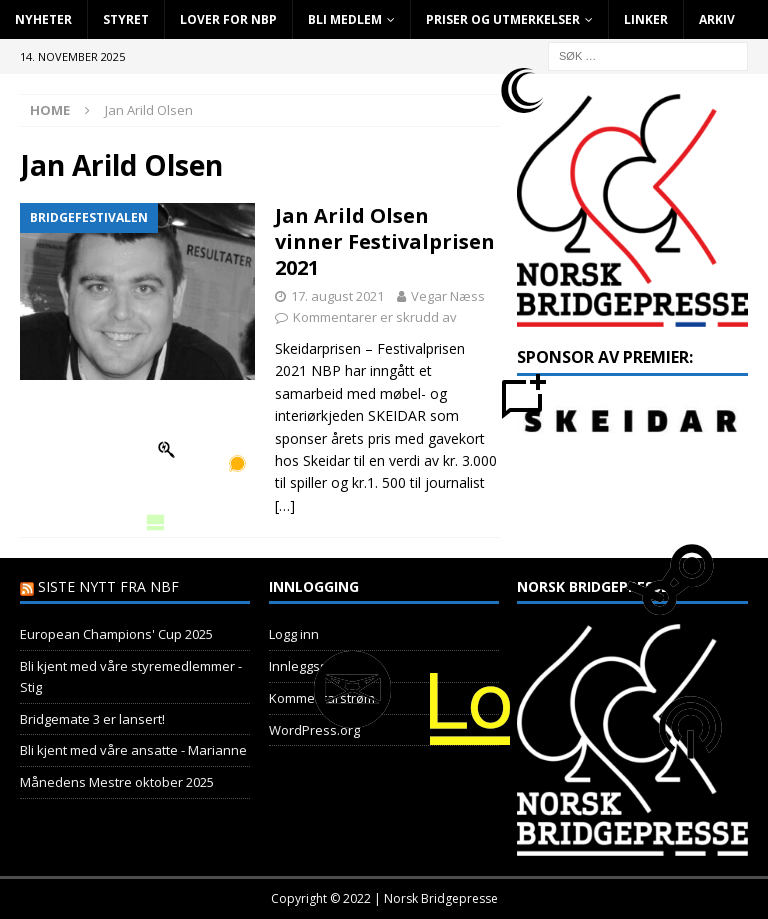  I want to click on start a new chat conversation, so click(522, 398).